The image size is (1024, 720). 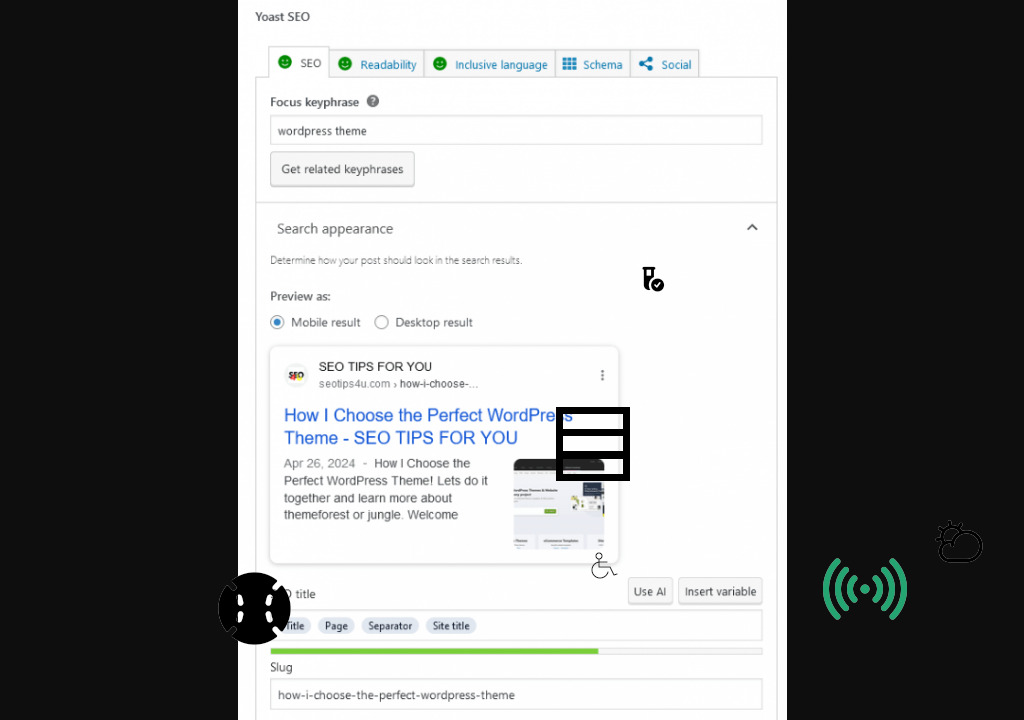 What do you see at coordinates (959, 542) in the screenshot?
I see `view current weather conditions` at bounding box center [959, 542].